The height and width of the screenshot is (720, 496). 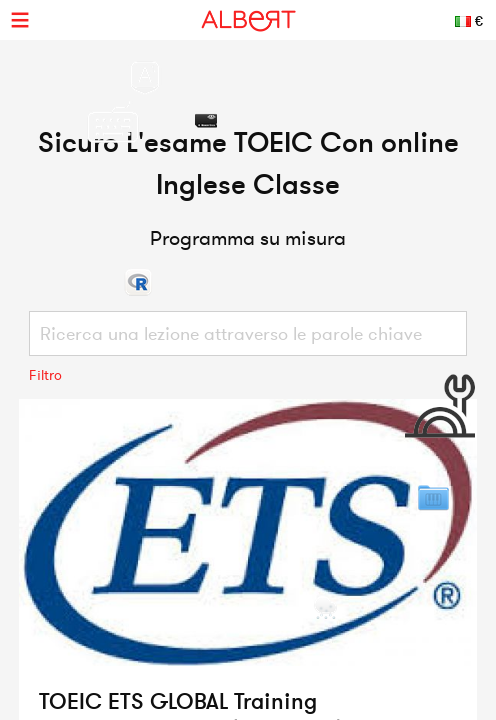 I want to click on switch keyboard layout or language, so click(x=113, y=122).